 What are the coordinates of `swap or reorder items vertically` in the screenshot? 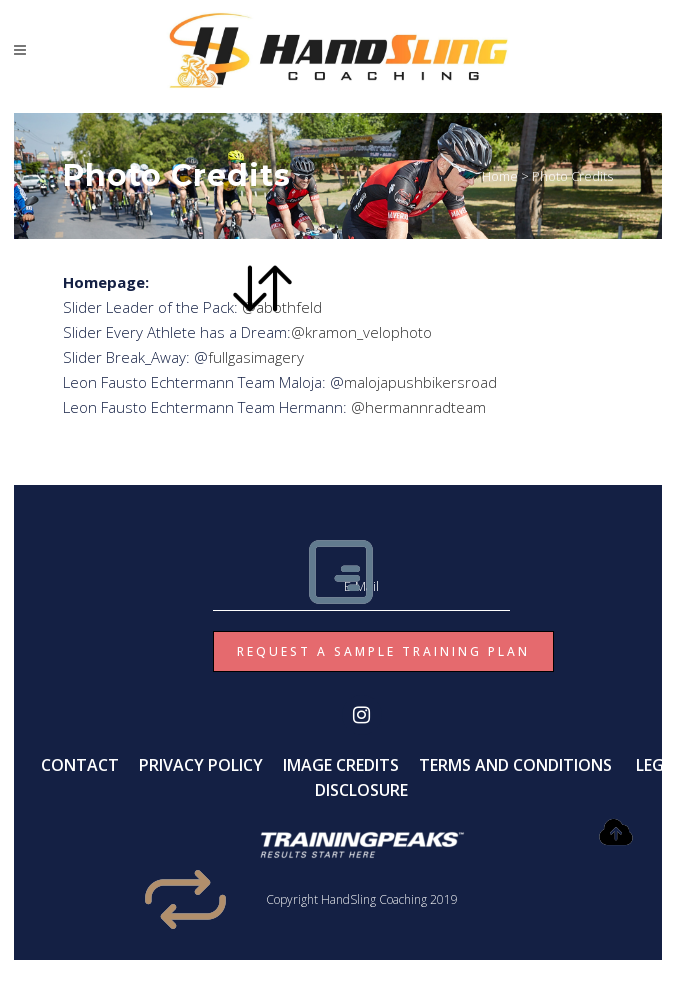 It's located at (262, 288).